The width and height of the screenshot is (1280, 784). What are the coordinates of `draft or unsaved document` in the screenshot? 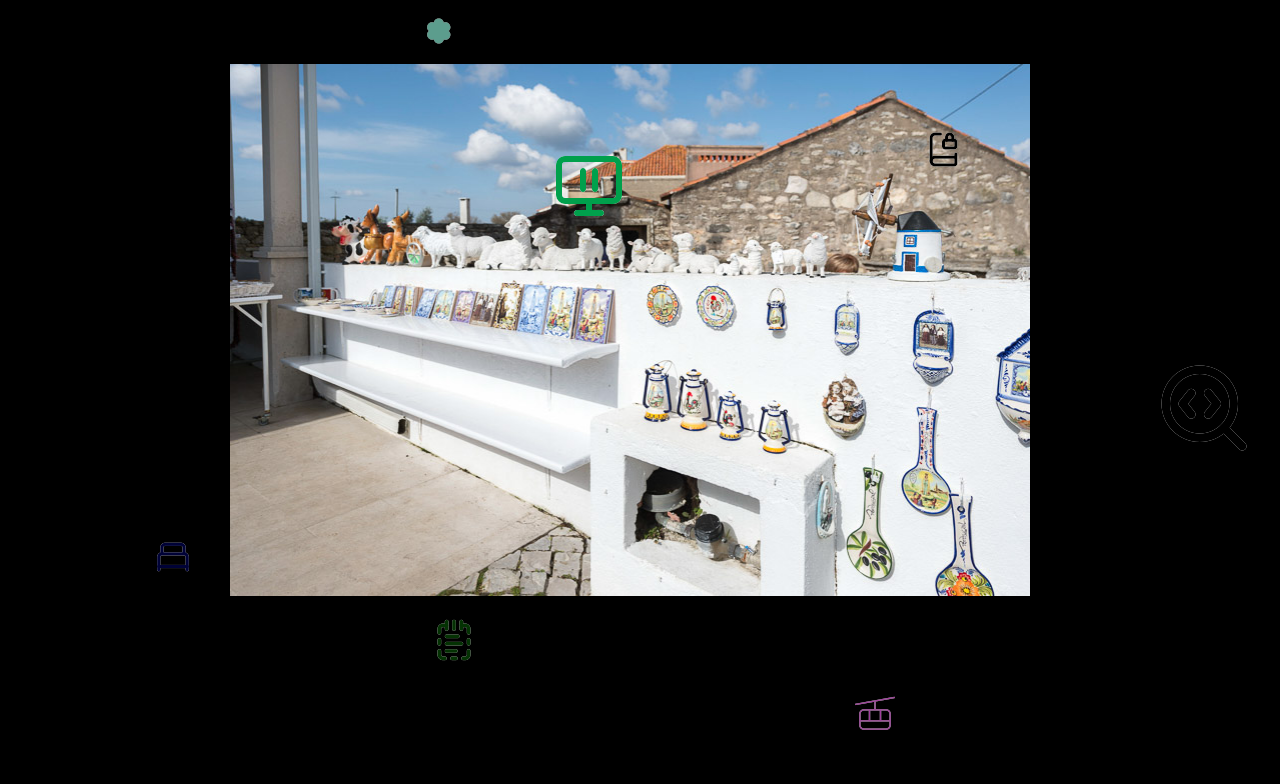 It's located at (454, 640).